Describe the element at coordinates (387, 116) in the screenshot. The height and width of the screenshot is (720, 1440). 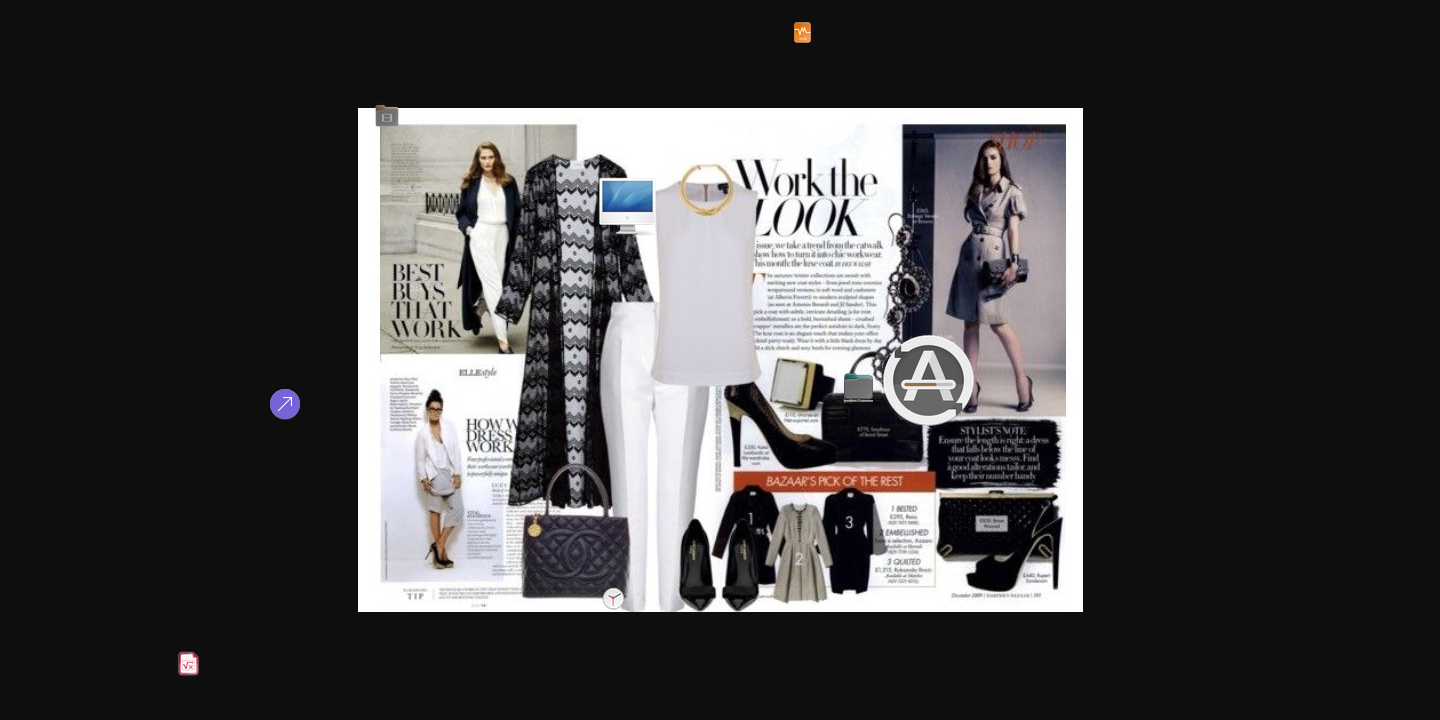
I see `open your videos folder` at that location.